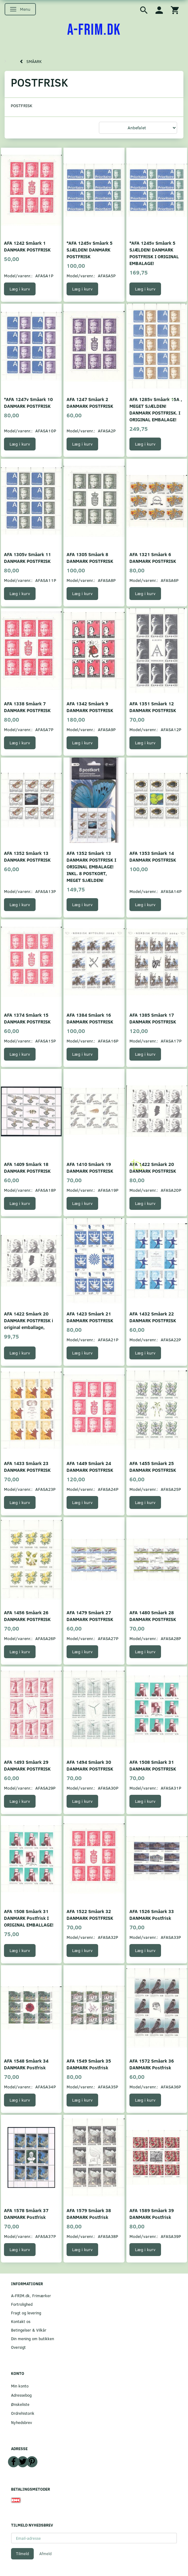 Image resolution: width=188 pixels, height=2576 pixels. What do you see at coordinates (137, 1165) in the screenshot?
I see `measure or adjust angle in a design tool` at bounding box center [137, 1165].